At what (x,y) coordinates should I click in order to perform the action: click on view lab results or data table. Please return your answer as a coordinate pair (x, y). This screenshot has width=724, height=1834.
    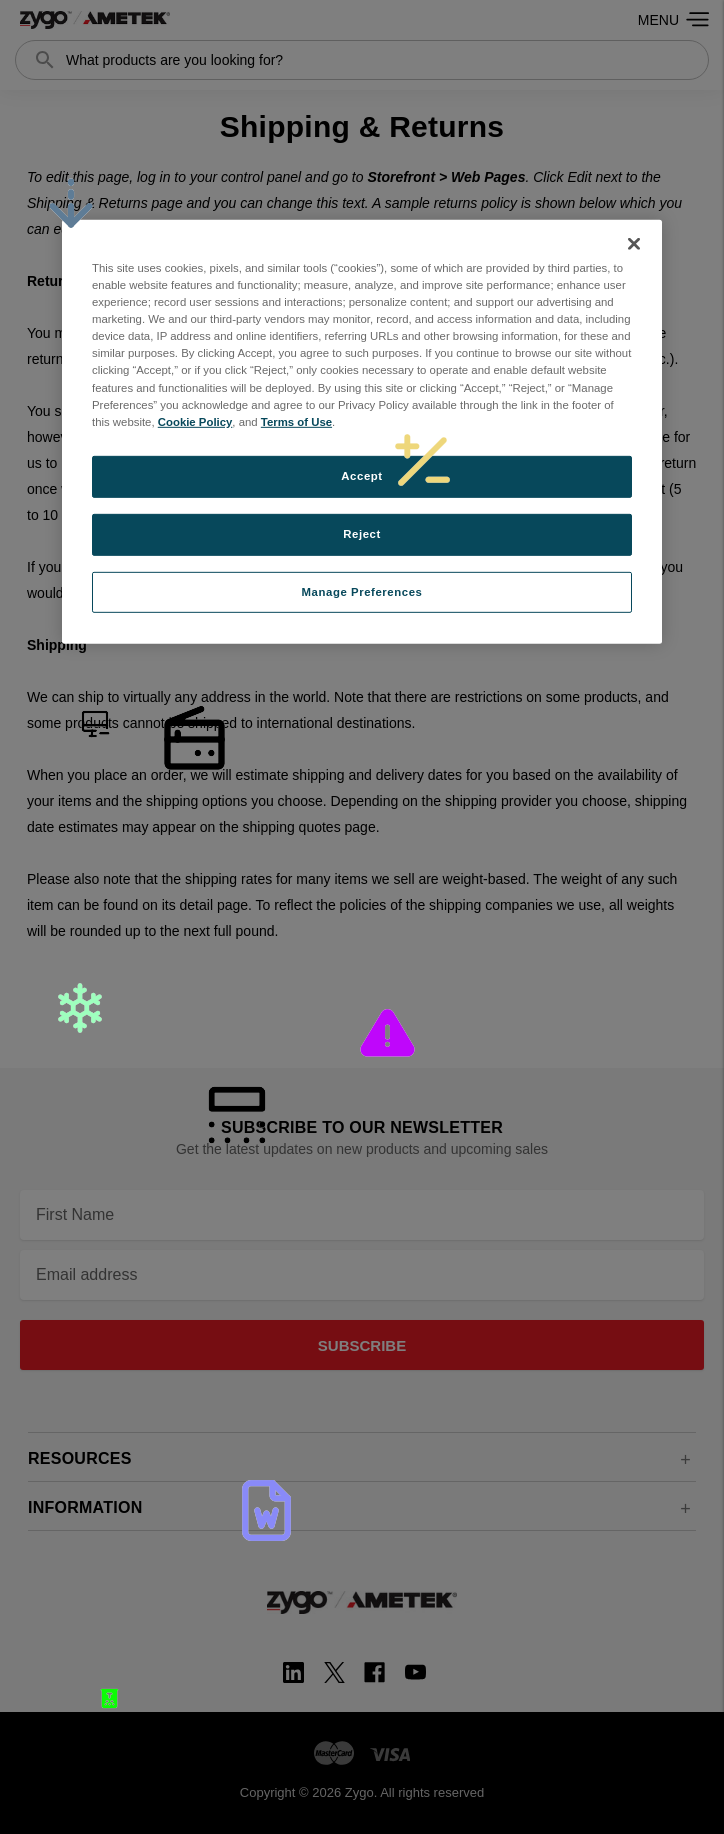
    Looking at the image, I should click on (109, 1698).